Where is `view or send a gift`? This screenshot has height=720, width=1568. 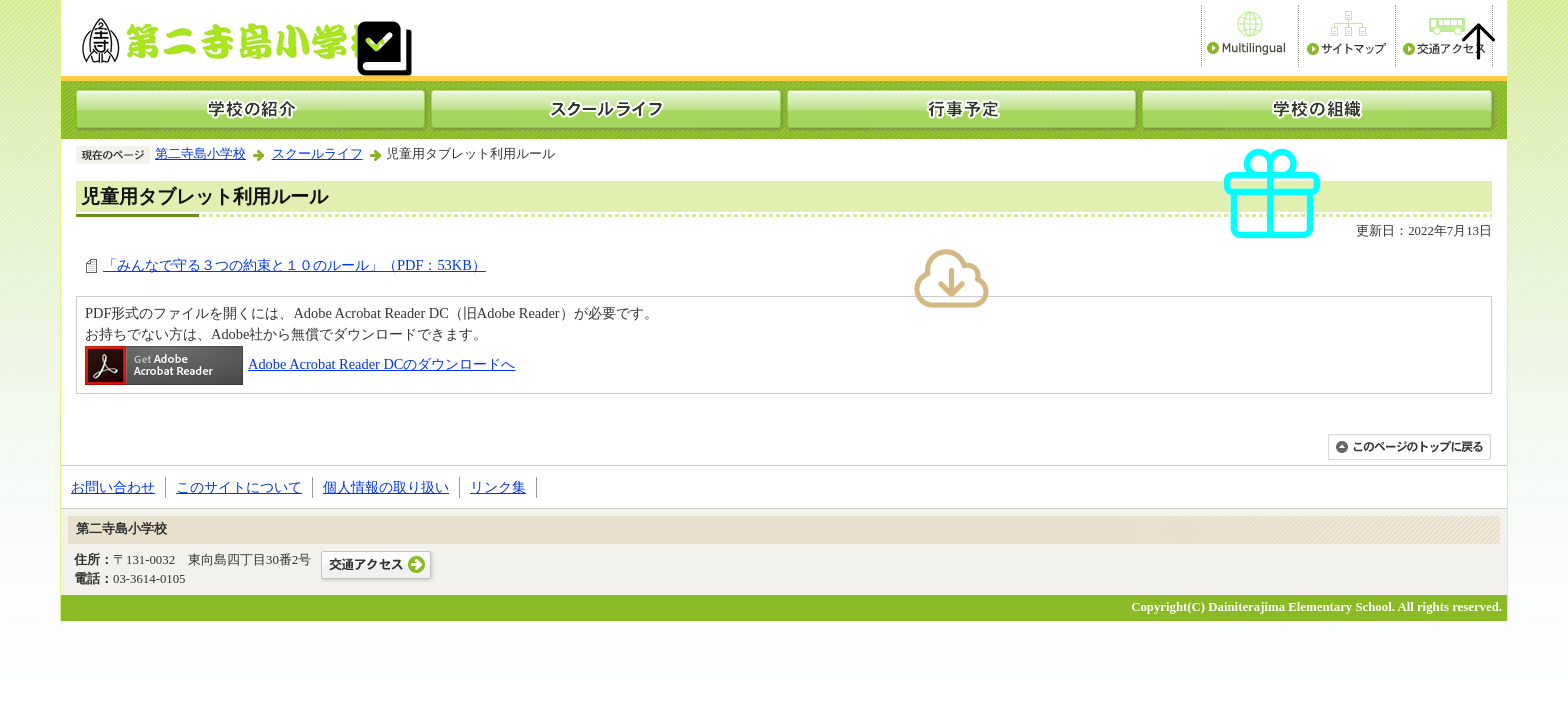
view or send a gift is located at coordinates (1272, 194).